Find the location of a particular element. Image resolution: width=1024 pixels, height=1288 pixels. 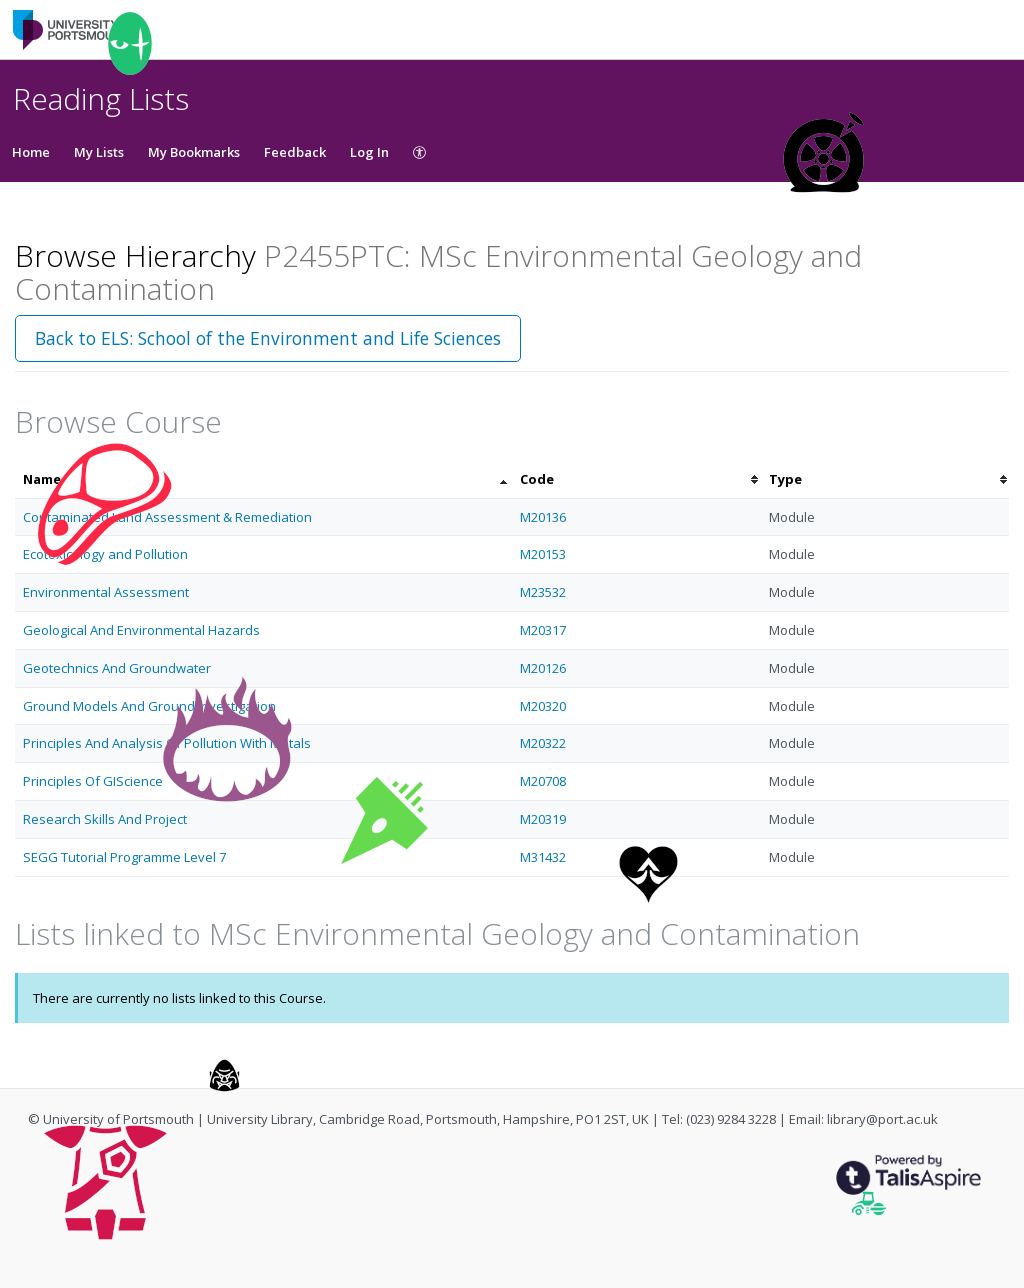

select a cyclops or one-eyed character is located at coordinates (130, 43).